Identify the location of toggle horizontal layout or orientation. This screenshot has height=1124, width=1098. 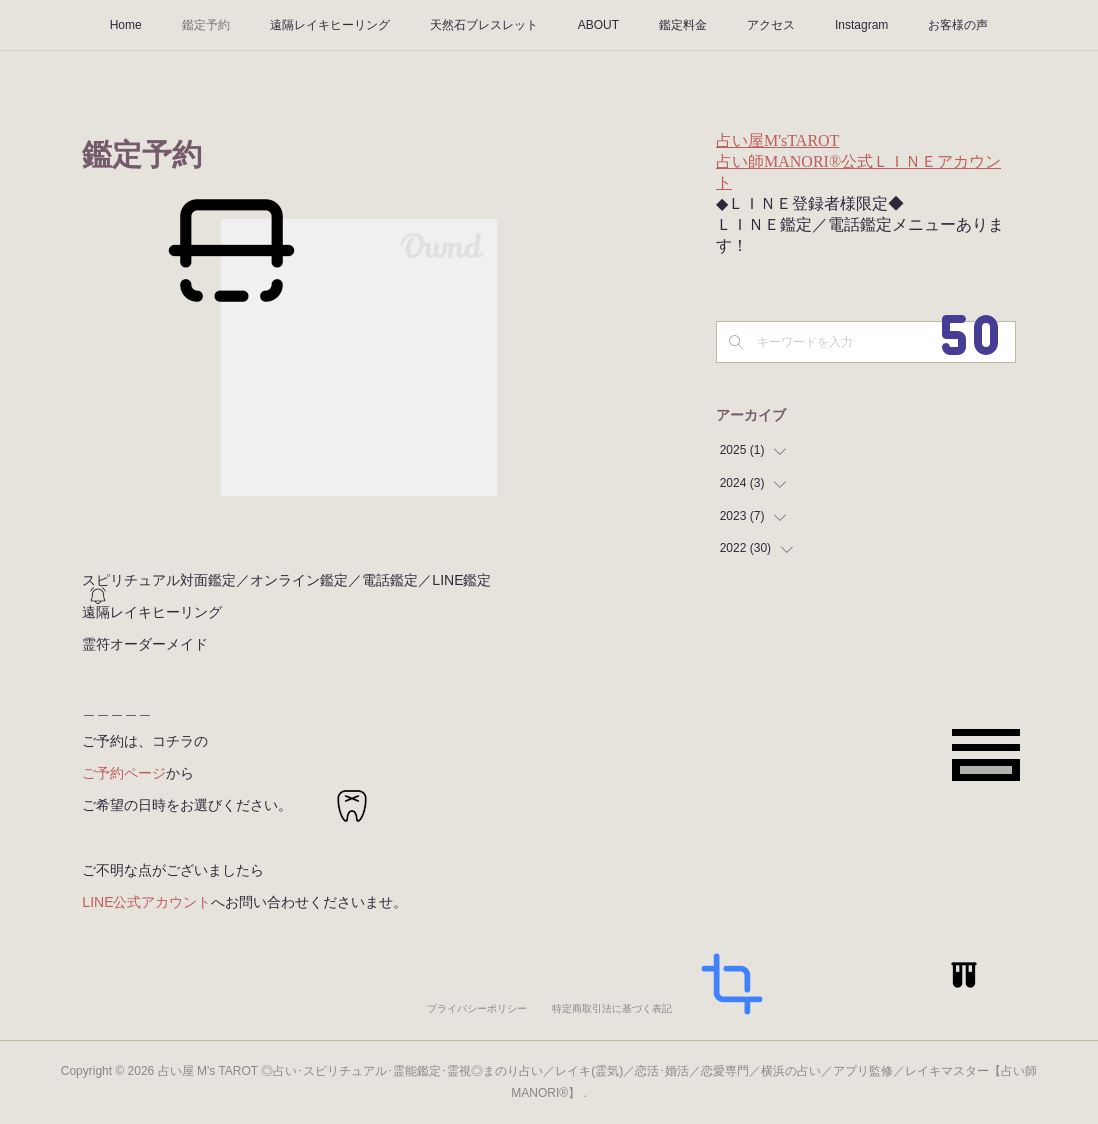
(231, 250).